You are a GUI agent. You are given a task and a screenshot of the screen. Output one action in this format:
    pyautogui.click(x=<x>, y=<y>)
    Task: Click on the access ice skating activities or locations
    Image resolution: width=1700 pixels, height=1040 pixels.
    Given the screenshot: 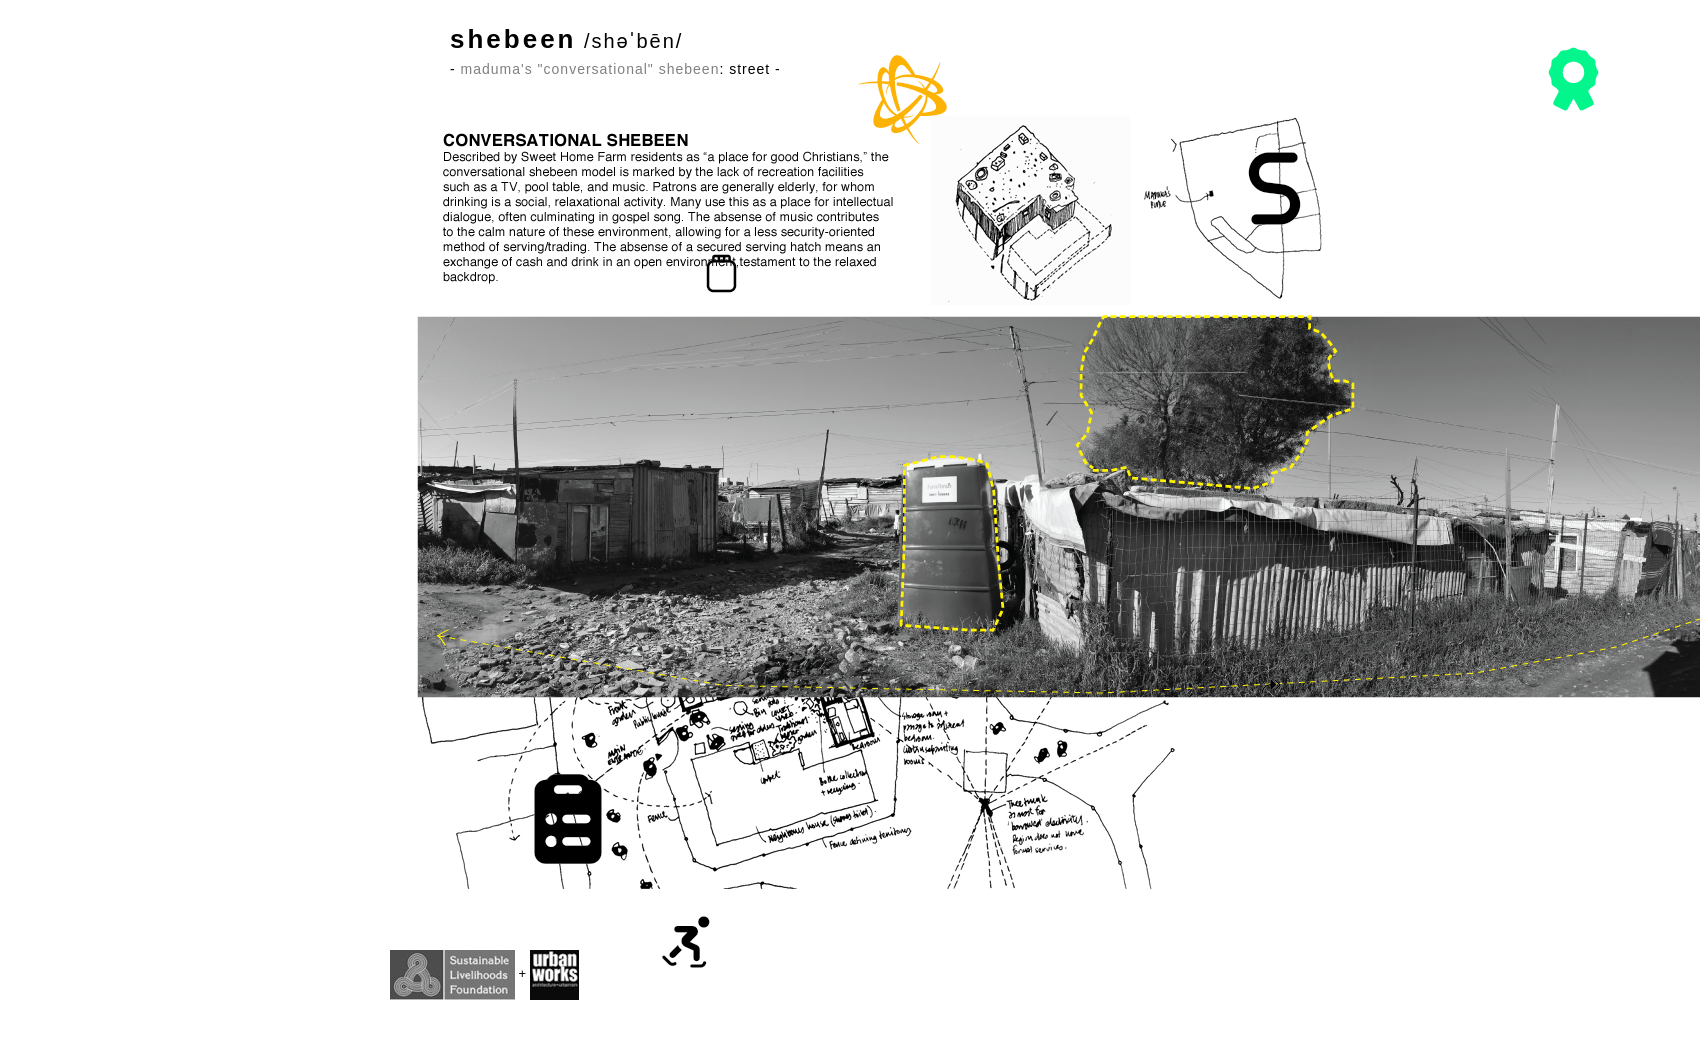 What is the action you would take?
    pyautogui.click(x=687, y=942)
    